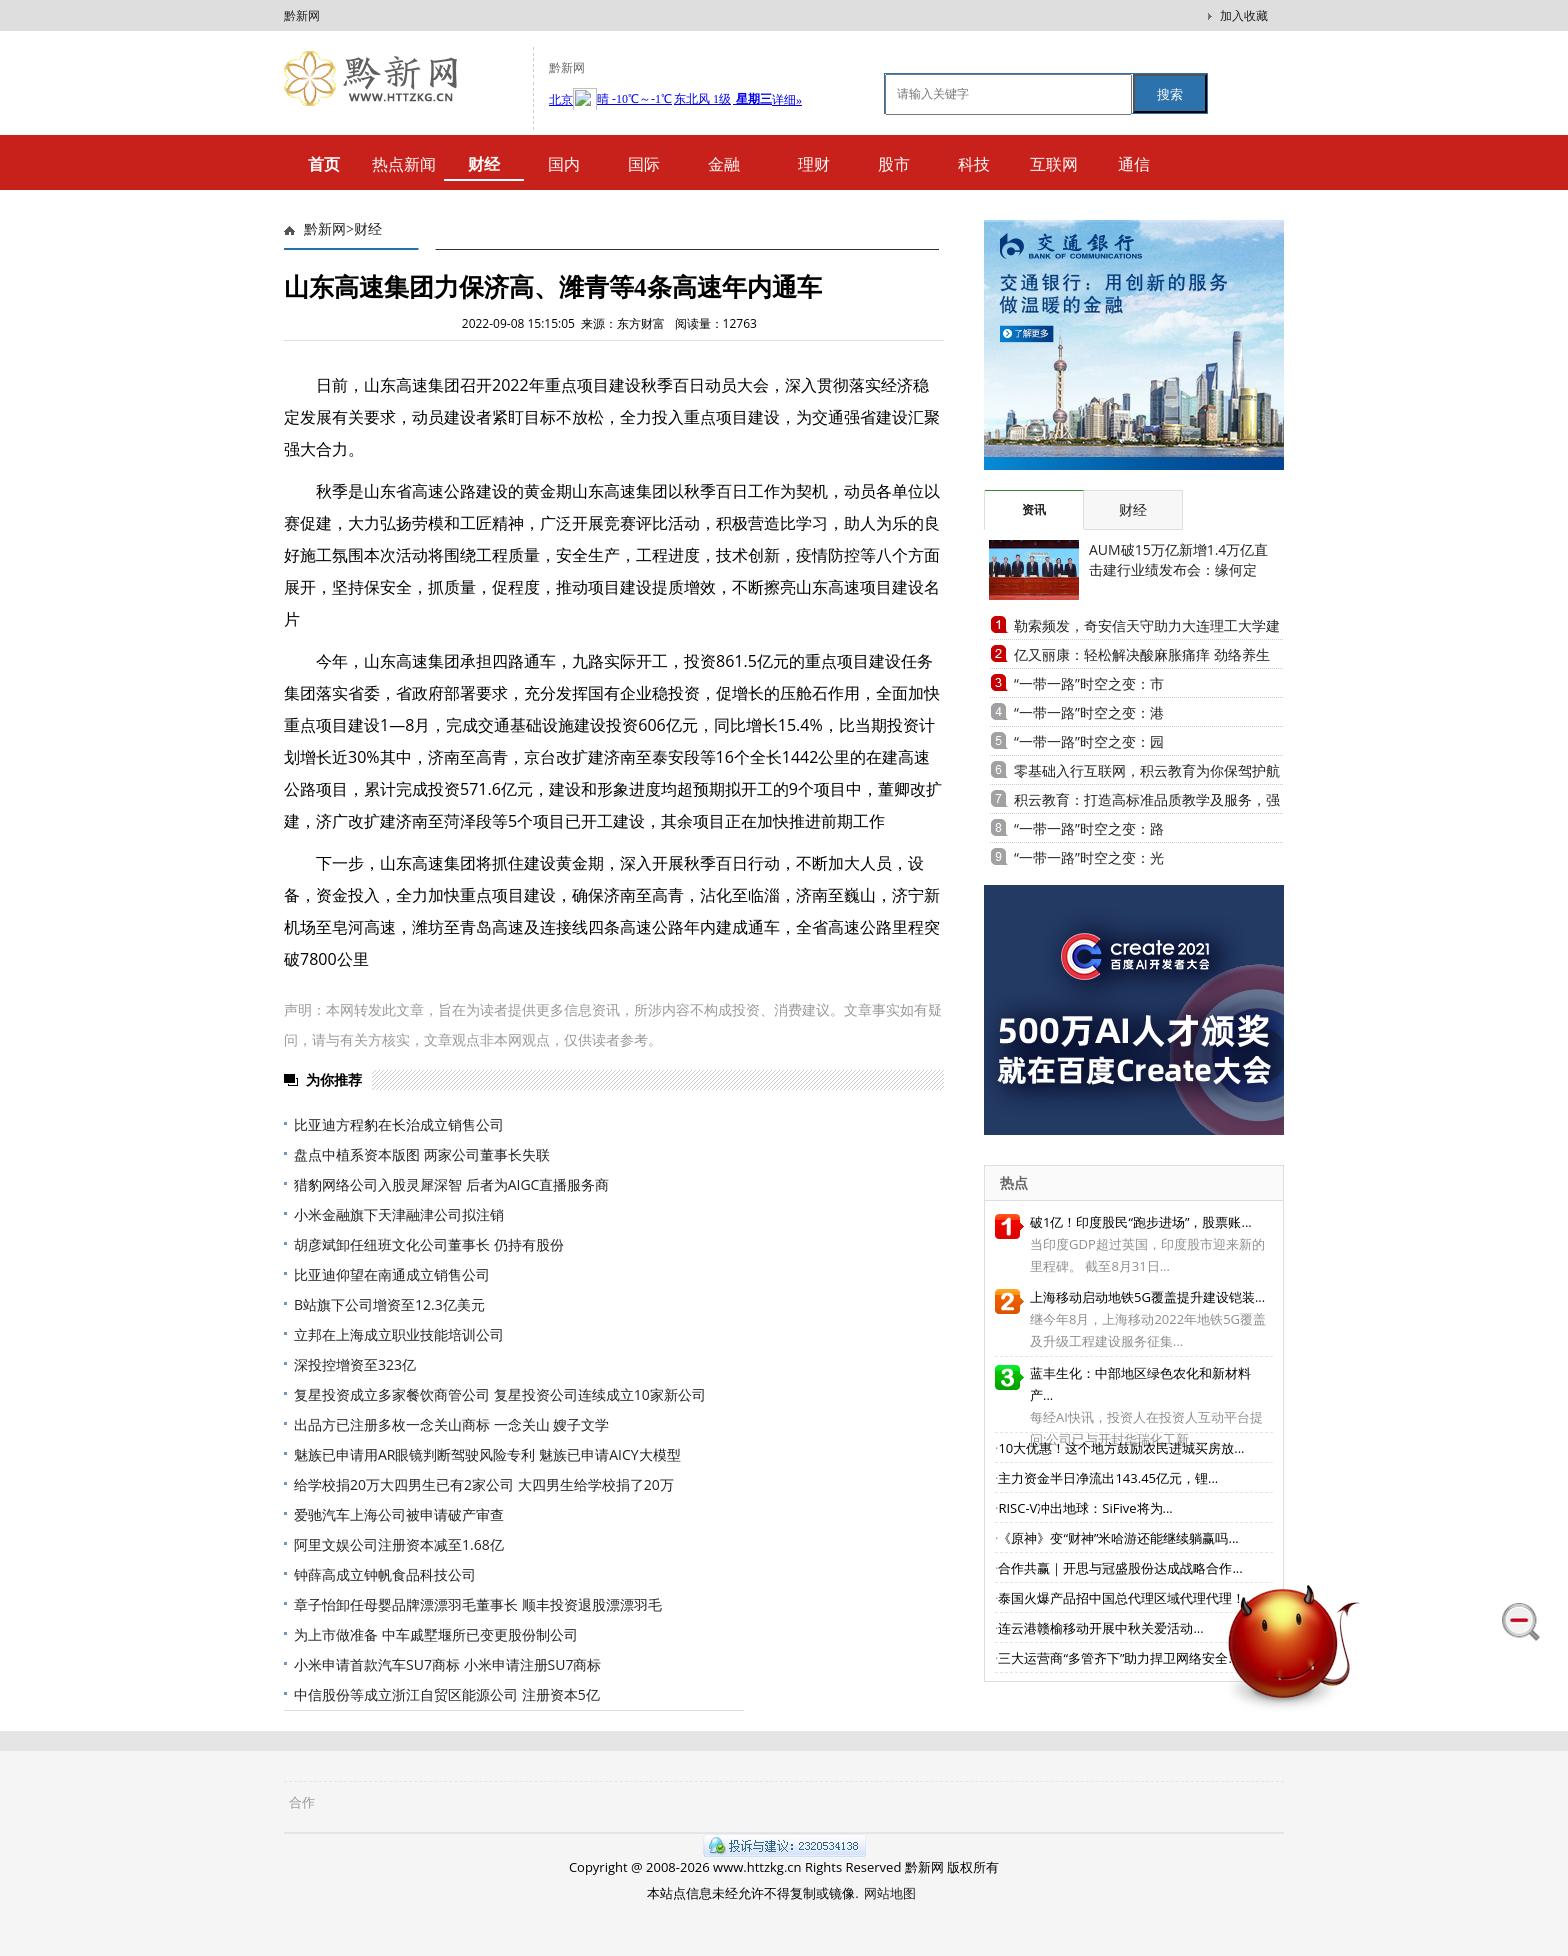 The height and width of the screenshot is (1956, 1568). What do you see at coordinates (1292, 1646) in the screenshot?
I see `indicates a mischievous or playful mood in chat` at bounding box center [1292, 1646].